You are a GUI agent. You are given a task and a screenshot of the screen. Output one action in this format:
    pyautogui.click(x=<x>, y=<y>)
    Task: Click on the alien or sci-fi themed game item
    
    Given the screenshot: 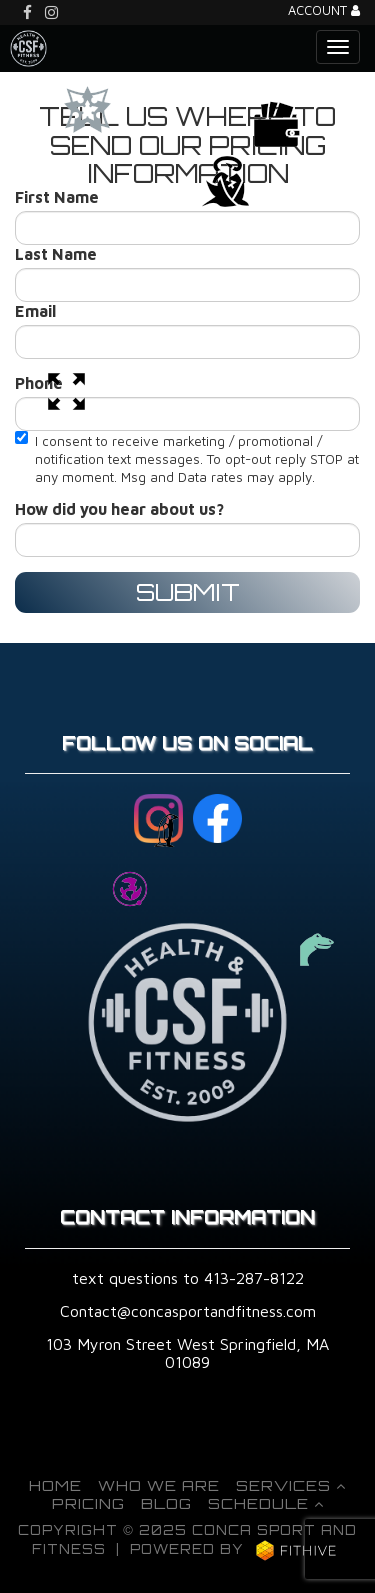 What is the action you would take?
    pyautogui.click(x=225, y=181)
    